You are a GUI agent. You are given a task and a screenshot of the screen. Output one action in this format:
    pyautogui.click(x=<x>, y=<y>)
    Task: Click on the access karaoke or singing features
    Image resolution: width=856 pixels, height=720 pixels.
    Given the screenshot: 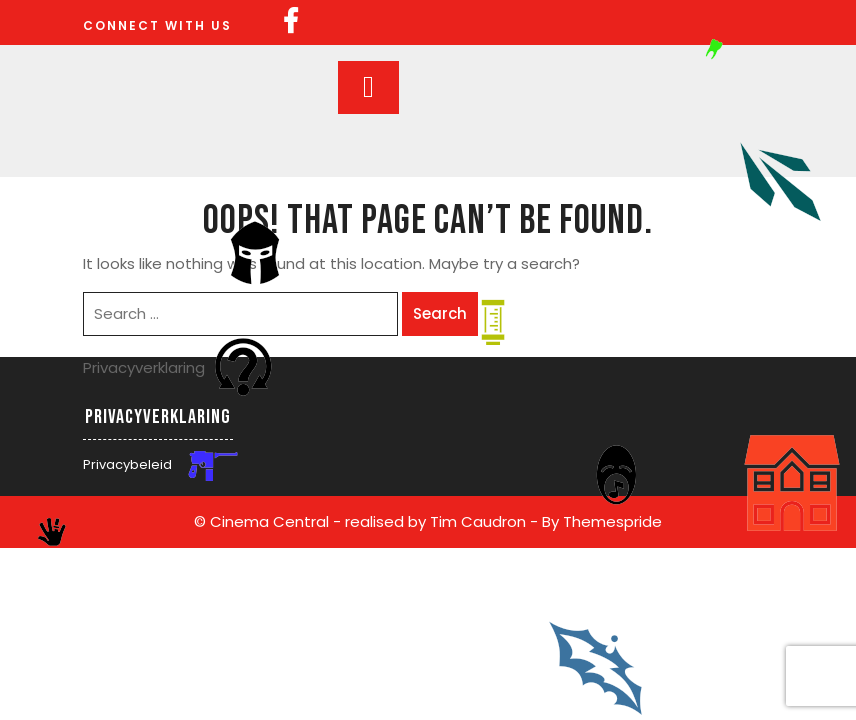 What is the action you would take?
    pyautogui.click(x=617, y=475)
    